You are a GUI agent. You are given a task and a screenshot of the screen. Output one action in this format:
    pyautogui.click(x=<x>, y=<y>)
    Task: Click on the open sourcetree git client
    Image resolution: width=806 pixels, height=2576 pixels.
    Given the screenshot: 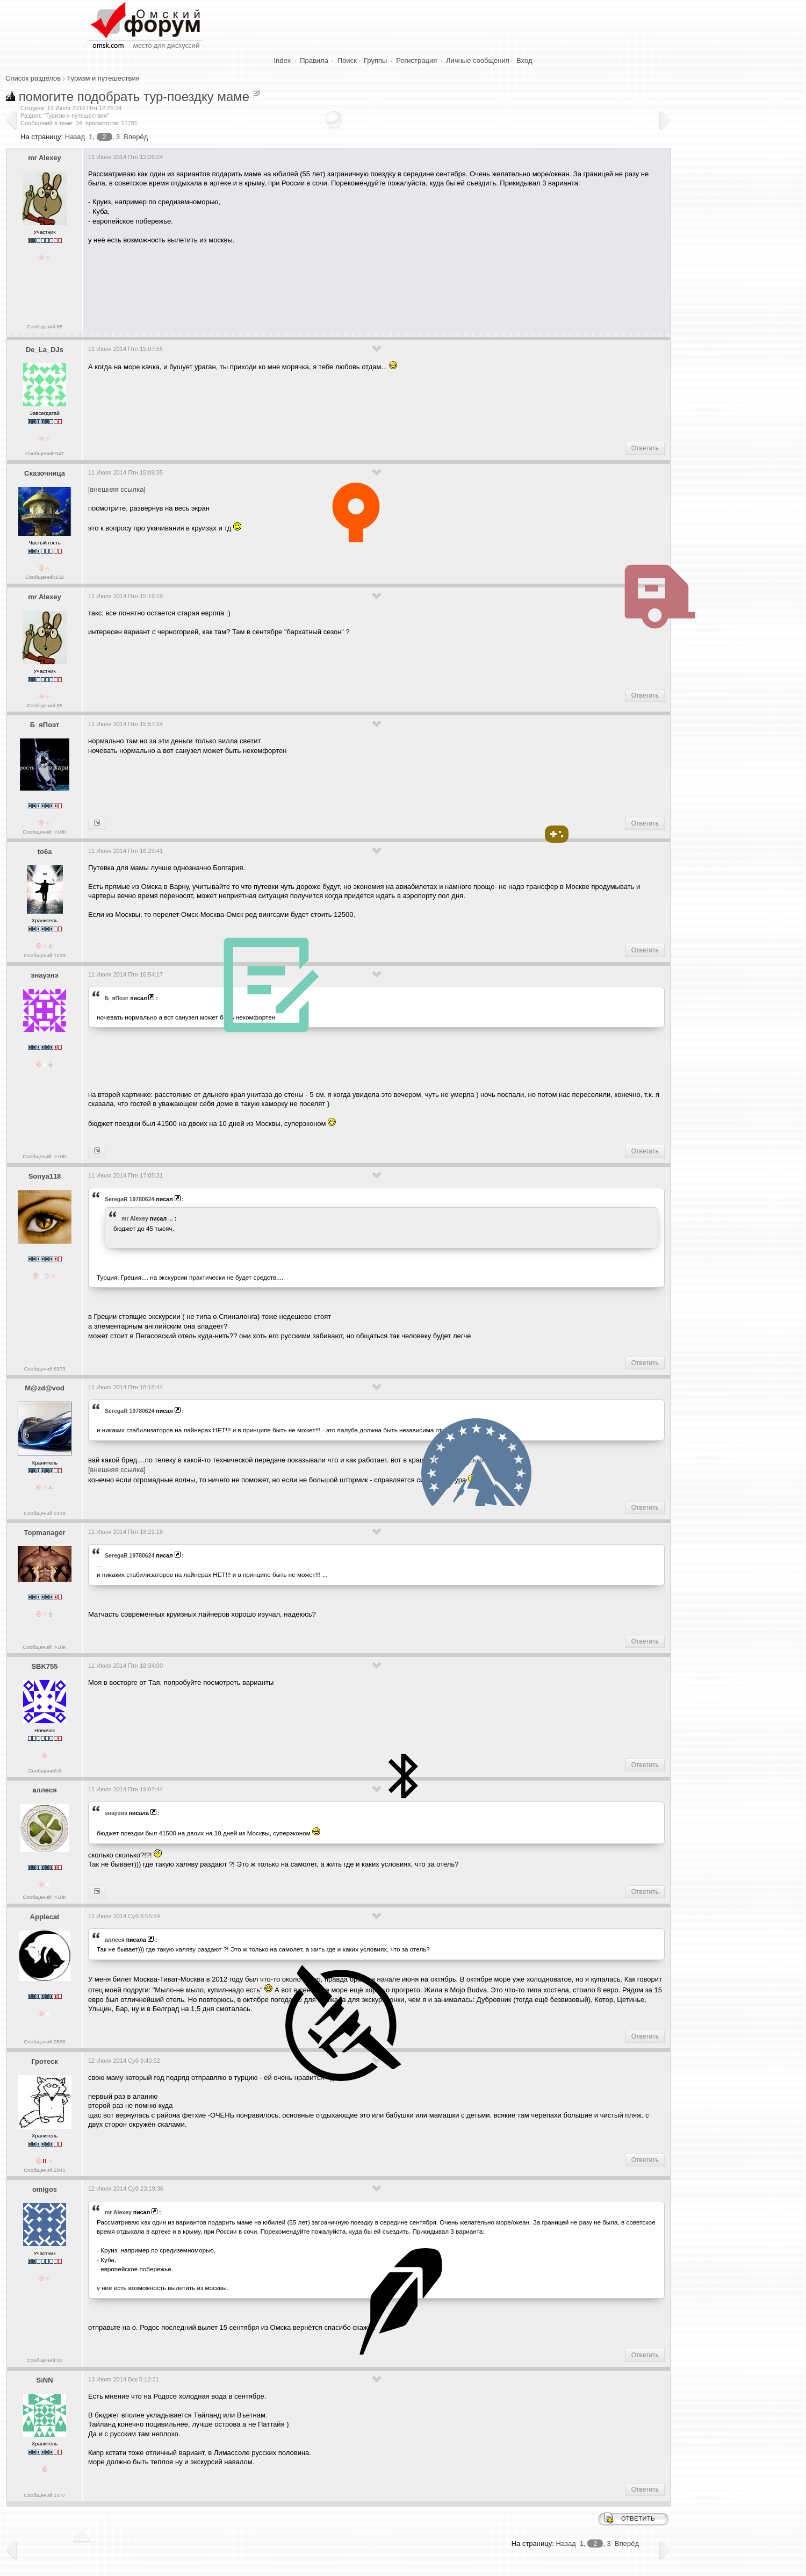 What is the action you would take?
    pyautogui.click(x=356, y=512)
    